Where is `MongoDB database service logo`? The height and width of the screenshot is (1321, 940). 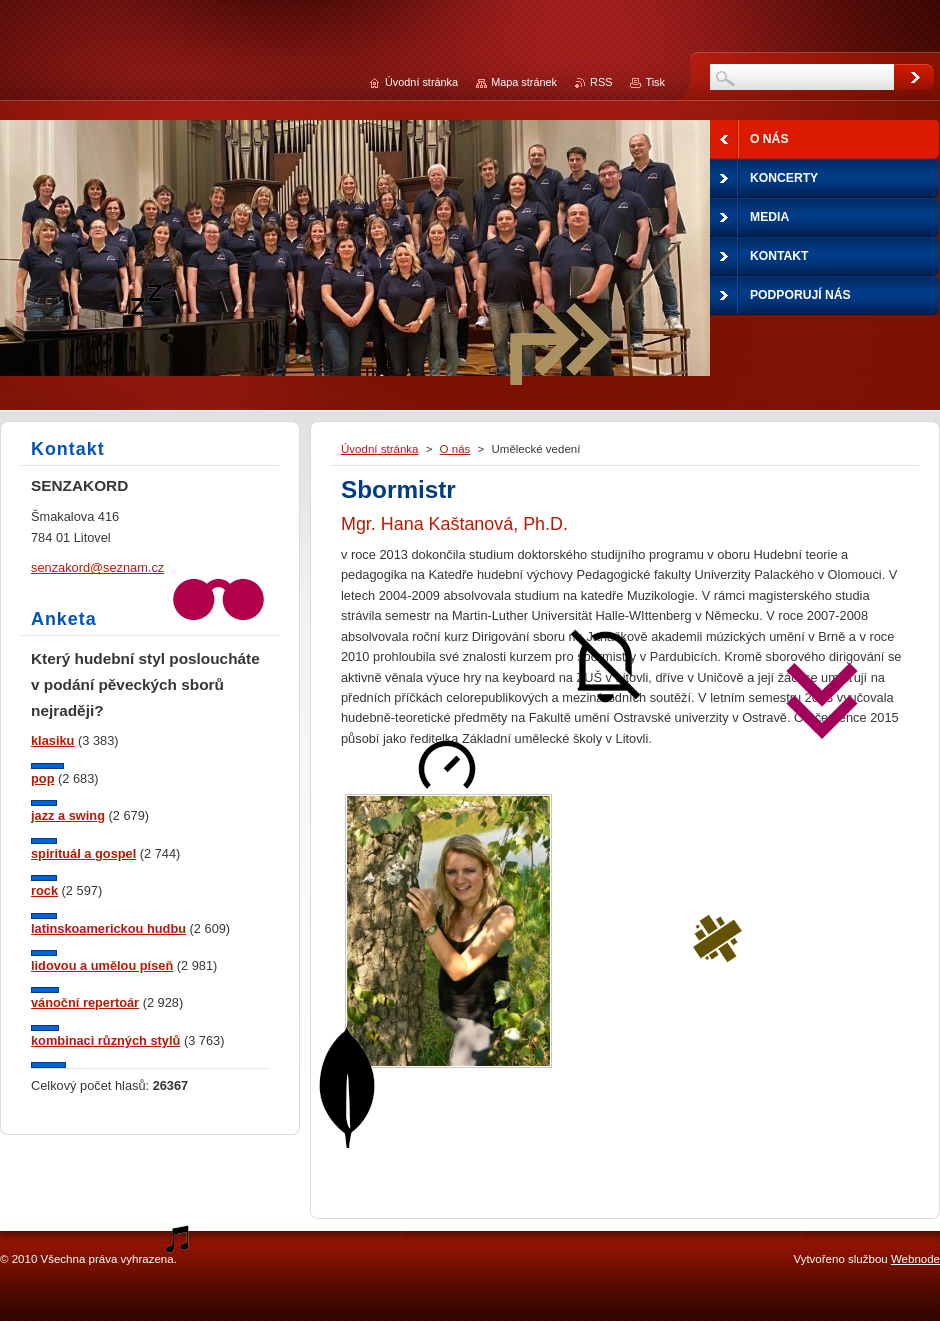 MongoDB database service logo is located at coordinates (347, 1087).